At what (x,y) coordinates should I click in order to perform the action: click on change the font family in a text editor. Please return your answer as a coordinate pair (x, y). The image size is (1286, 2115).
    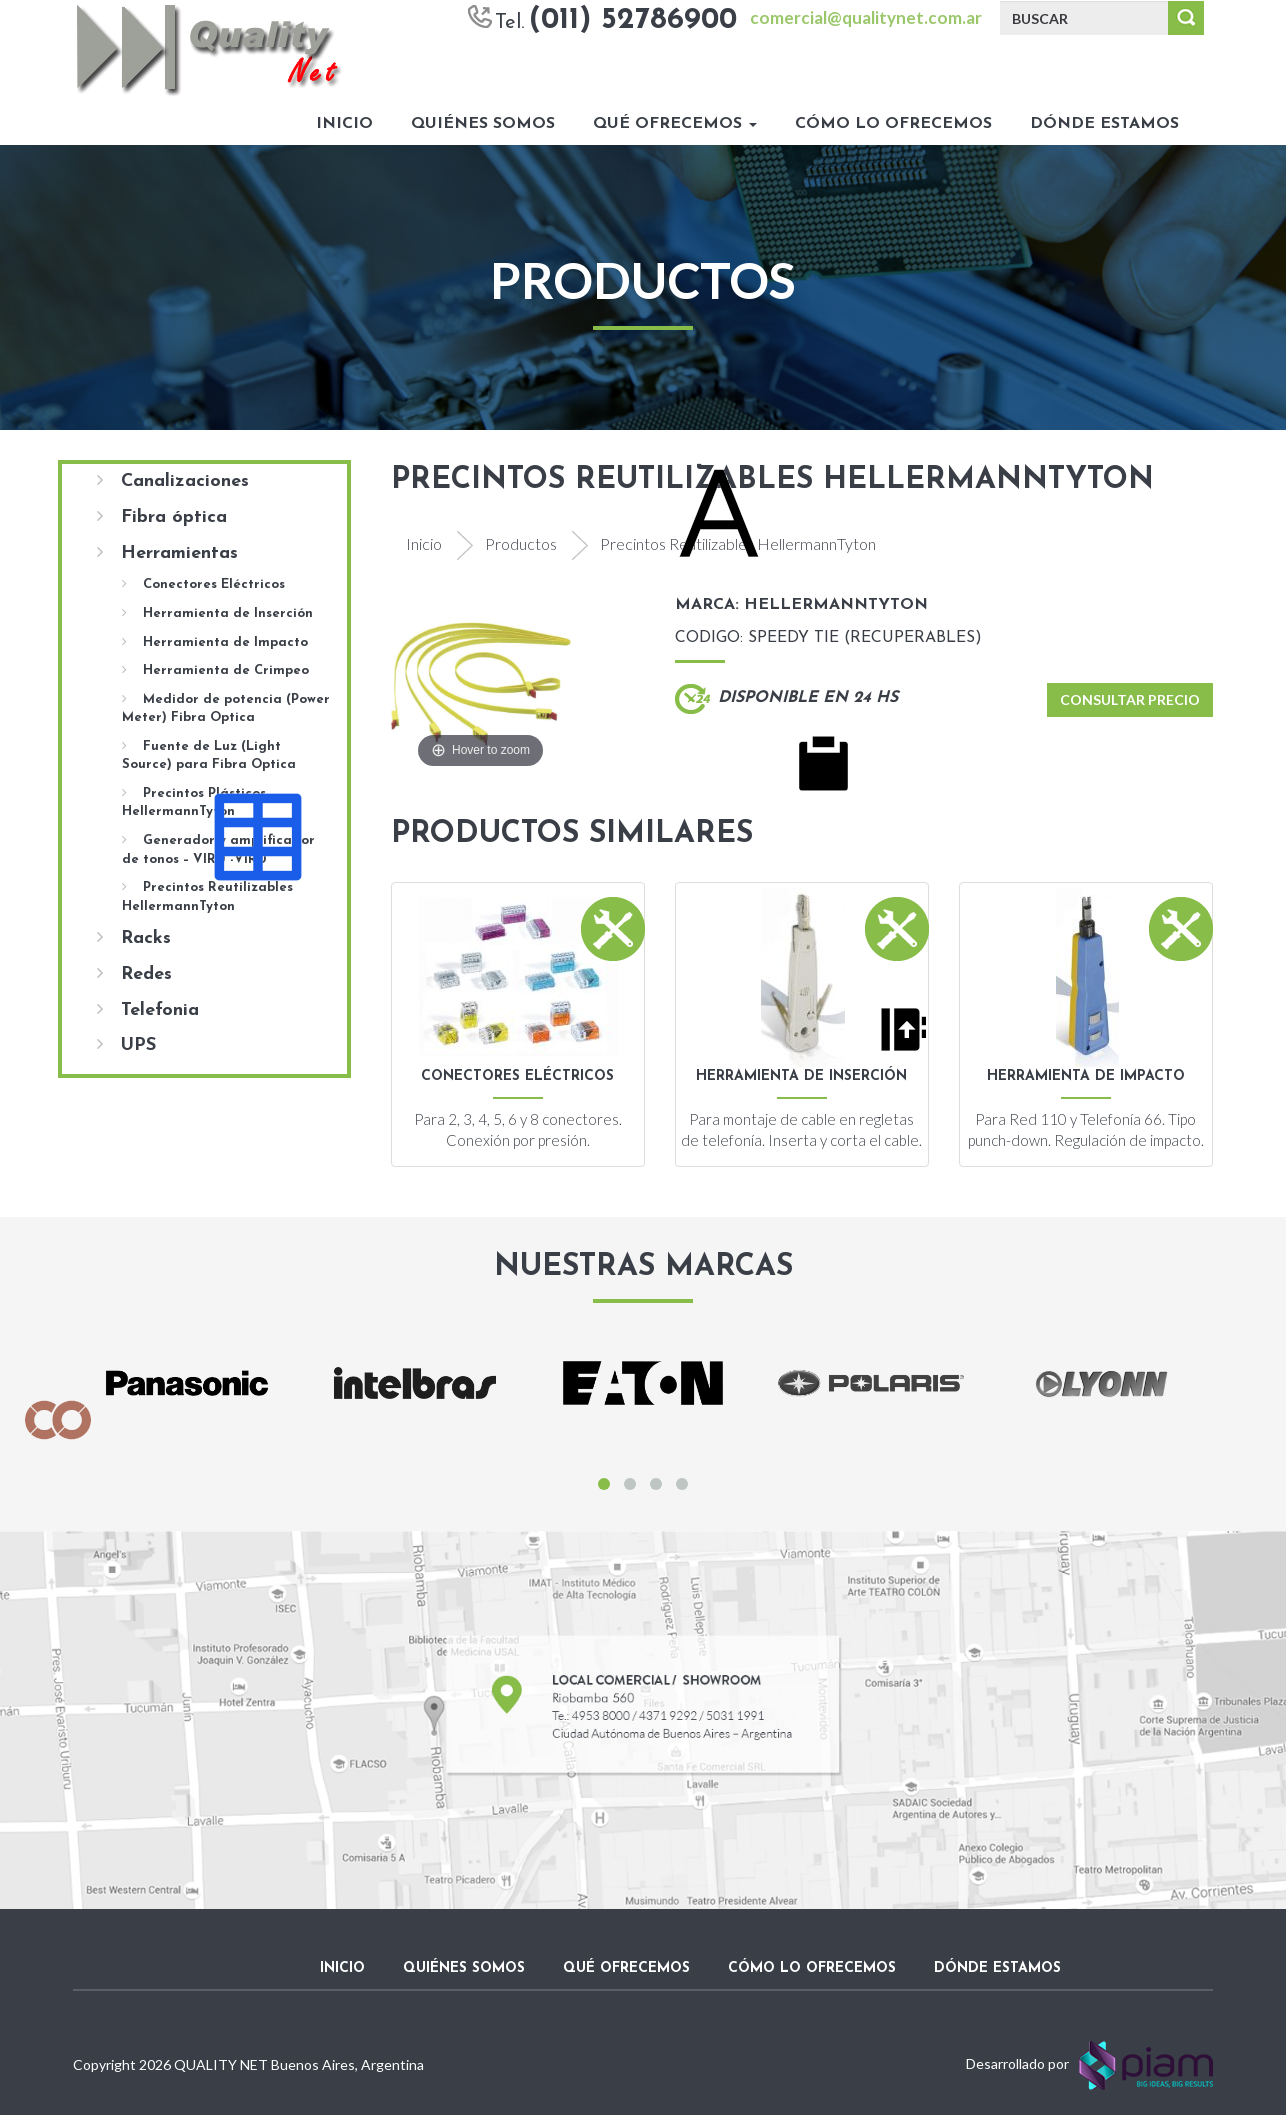
    Looking at the image, I should click on (719, 511).